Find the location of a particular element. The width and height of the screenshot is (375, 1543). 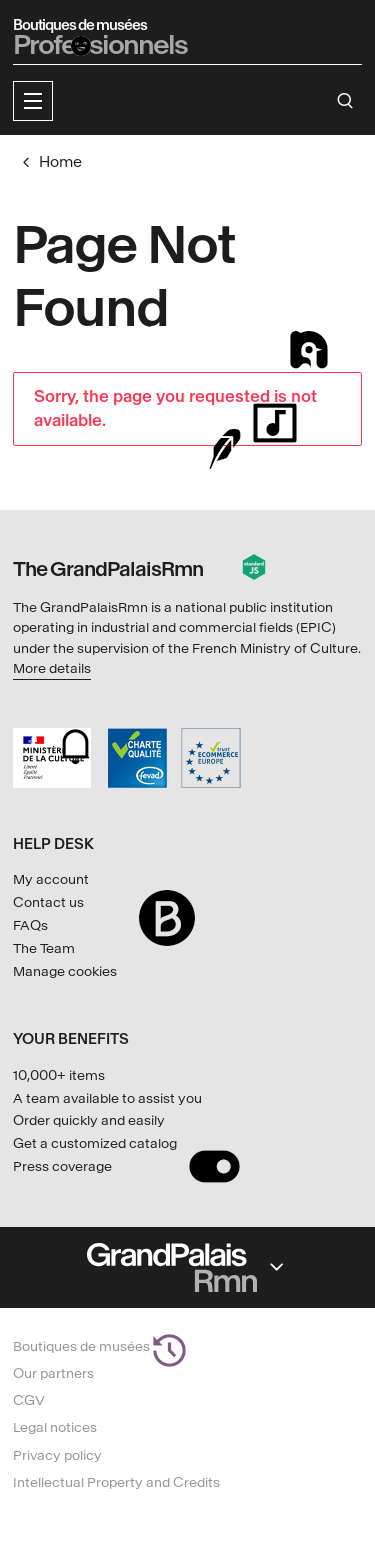

toggle a setting on or off is located at coordinates (214, 1166).